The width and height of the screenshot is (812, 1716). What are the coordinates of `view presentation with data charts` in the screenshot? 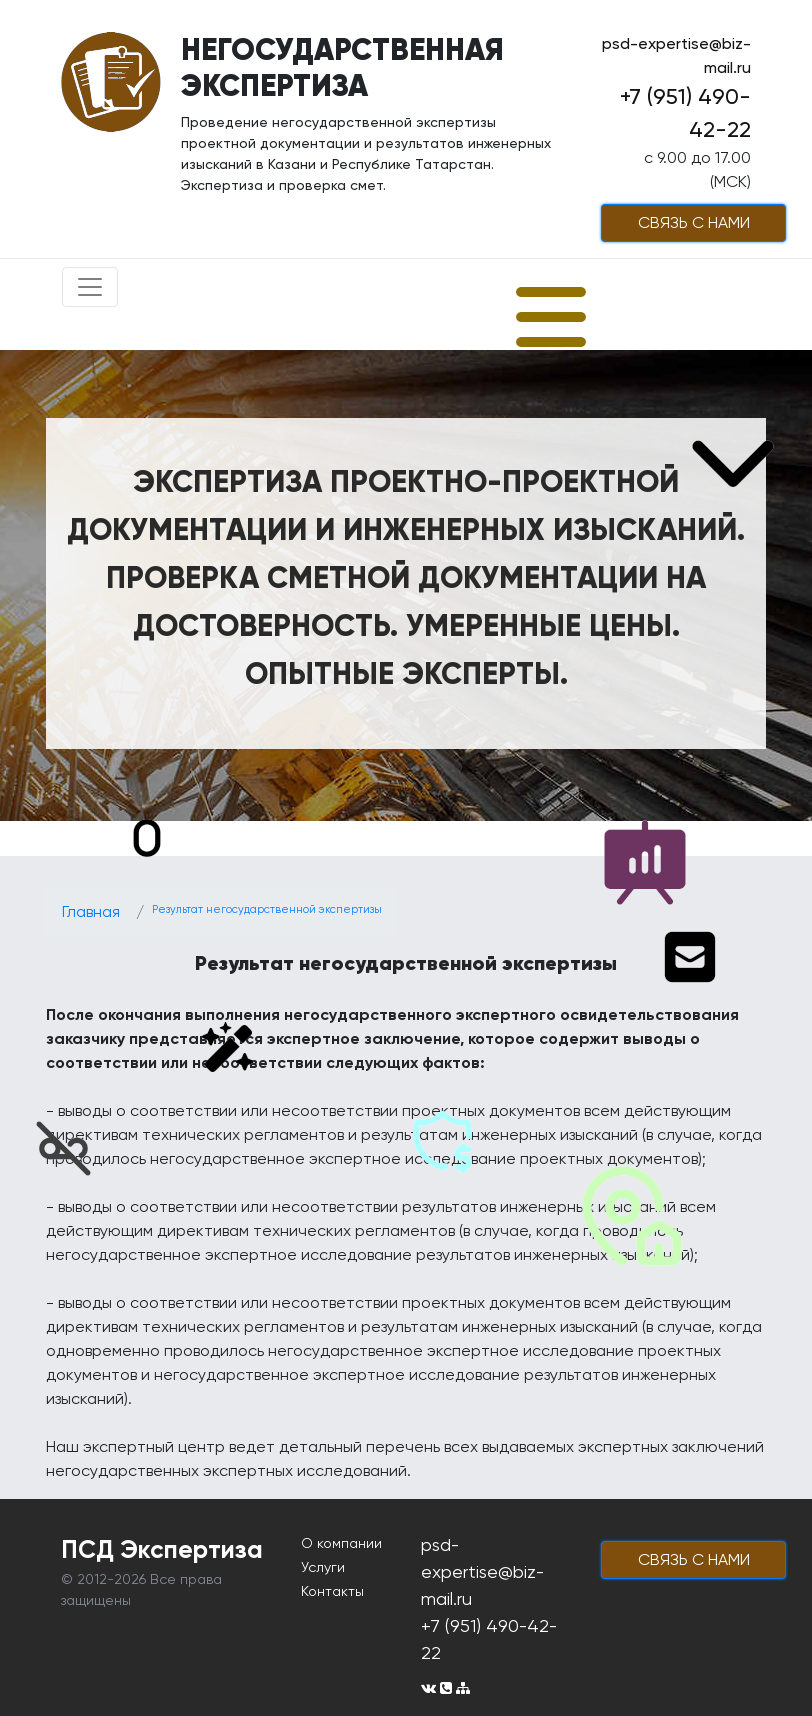 It's located at (645, 864).